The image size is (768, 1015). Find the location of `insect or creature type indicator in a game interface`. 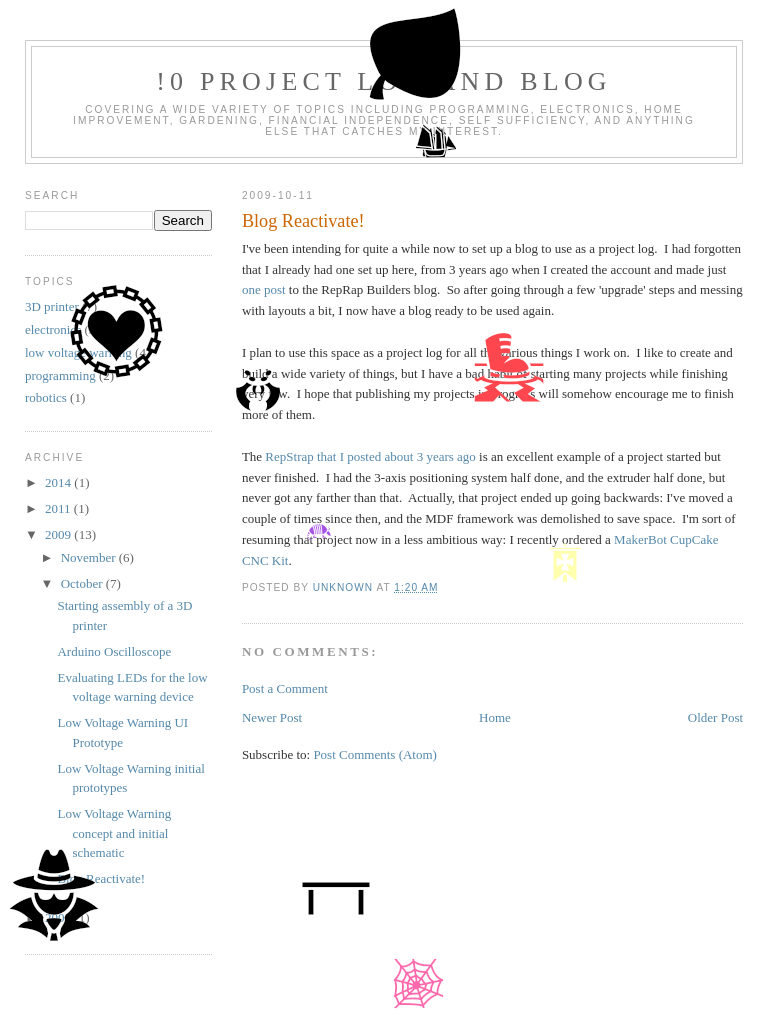

insect or creature type indicator in a game interface is located at coordinates (258, 390).